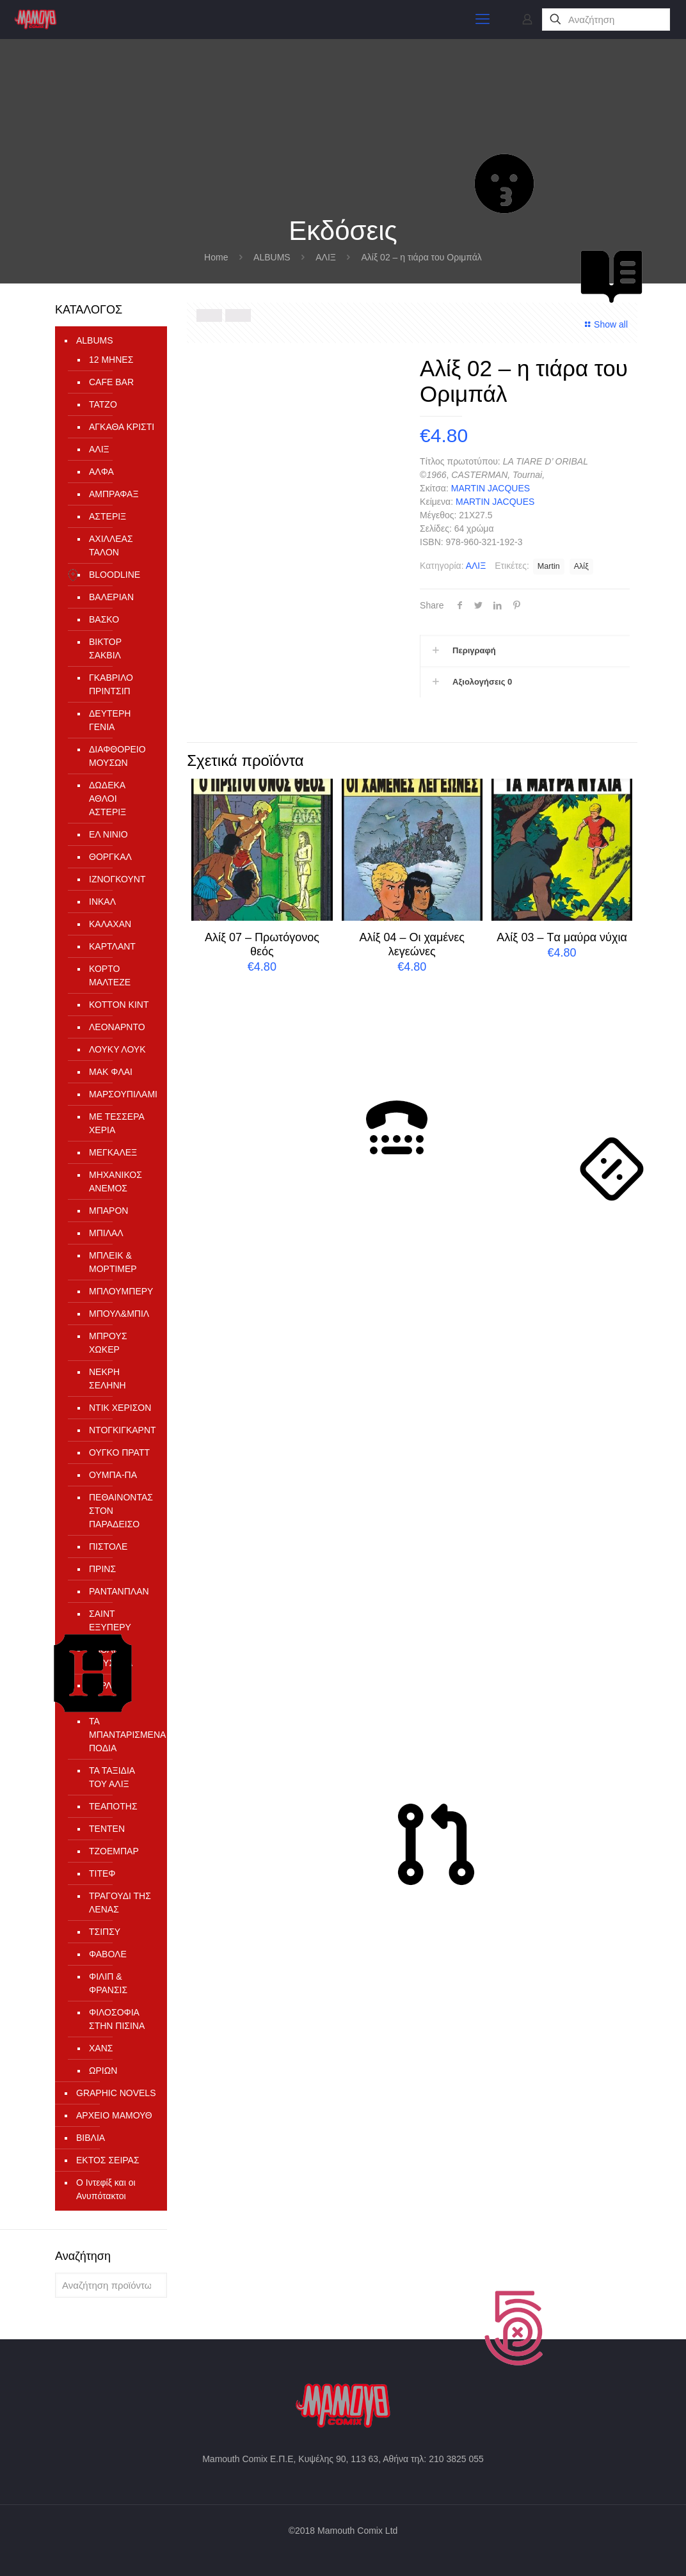 This screenshot has width=686, height=2576. I want to click on view discount or promotional offer, so click(612, 1169).